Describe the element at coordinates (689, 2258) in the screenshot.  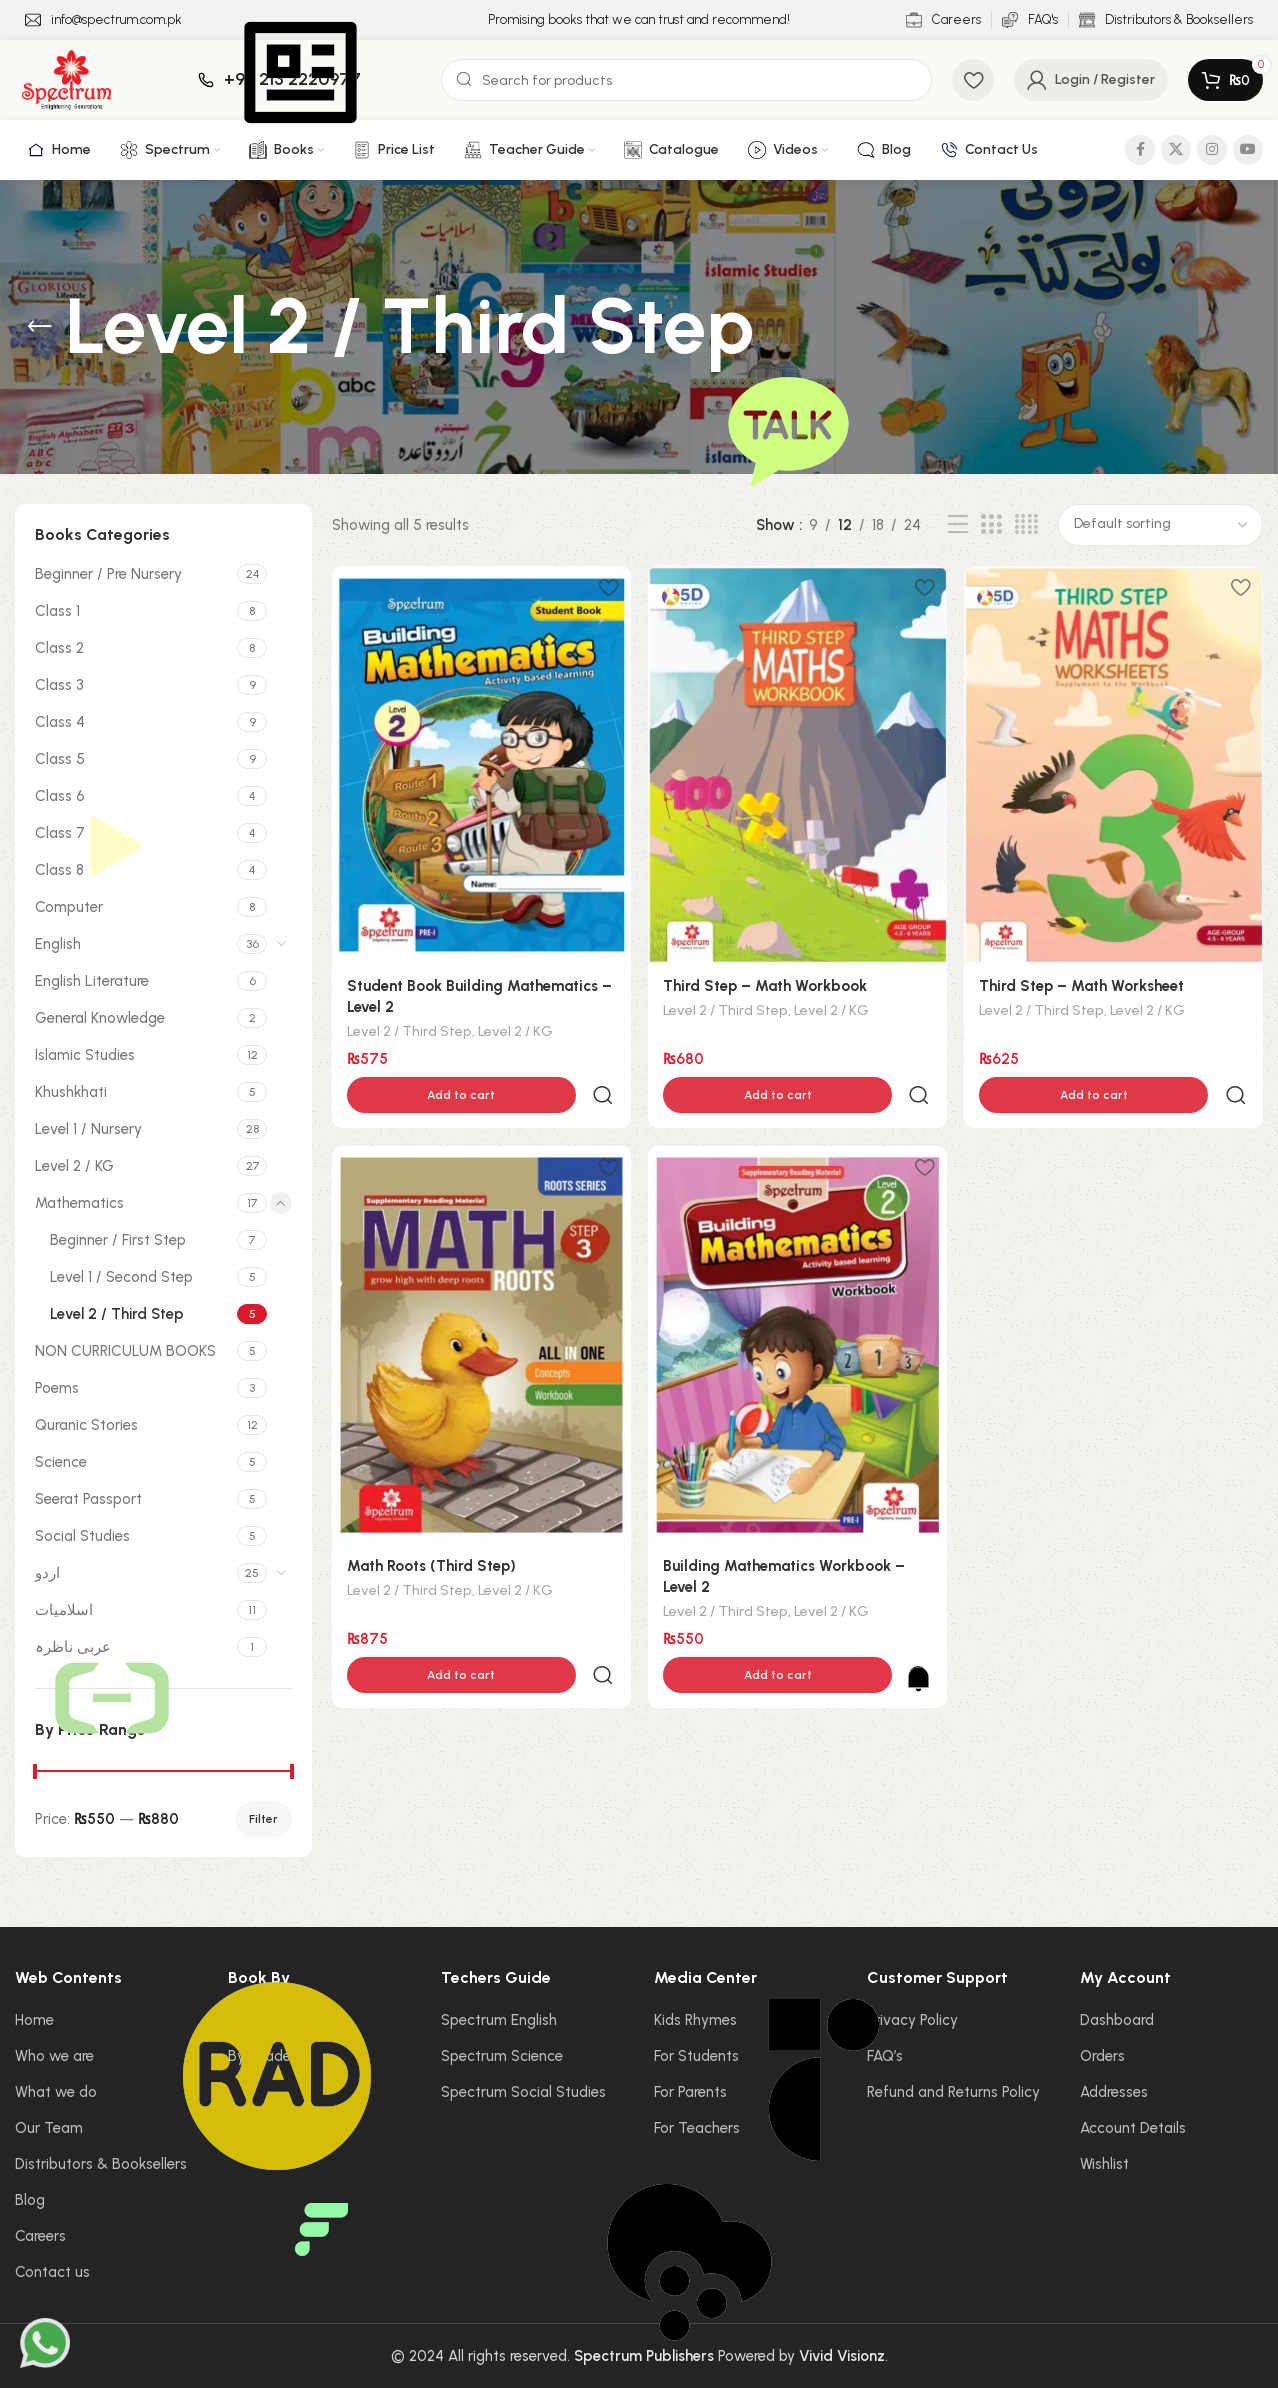
I see `indicates hail weather conditions` at that location.